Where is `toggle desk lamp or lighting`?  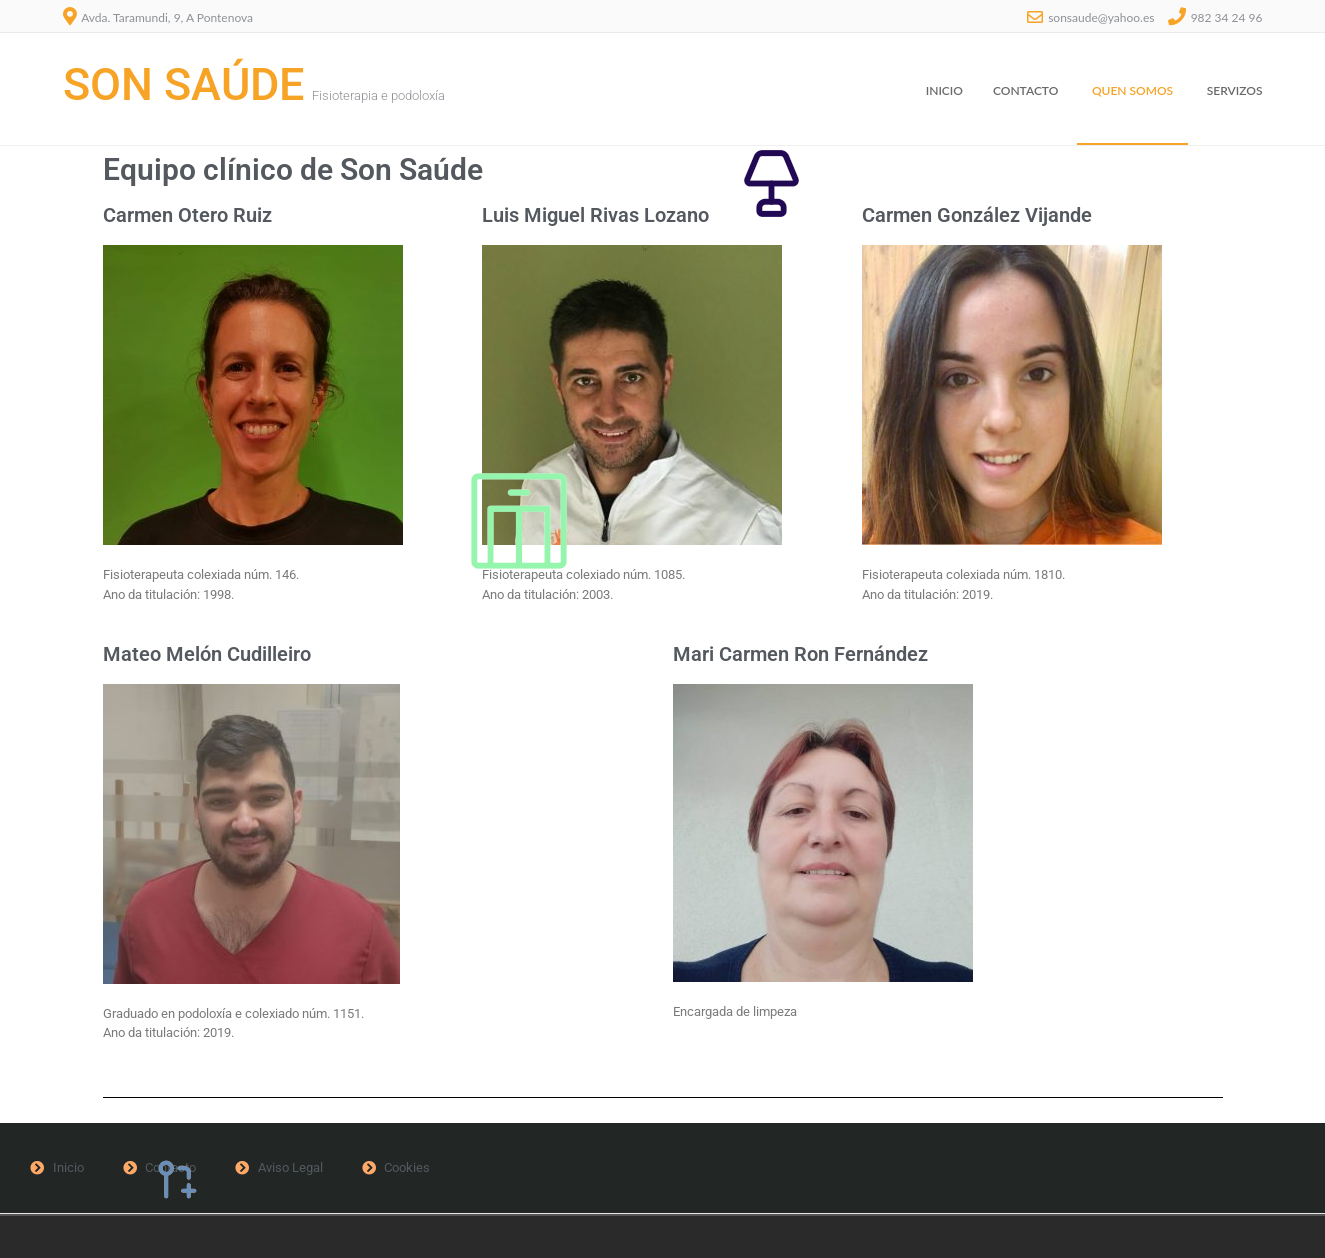 toggle desk lamp or lighting is located at coordinates (771, 183).